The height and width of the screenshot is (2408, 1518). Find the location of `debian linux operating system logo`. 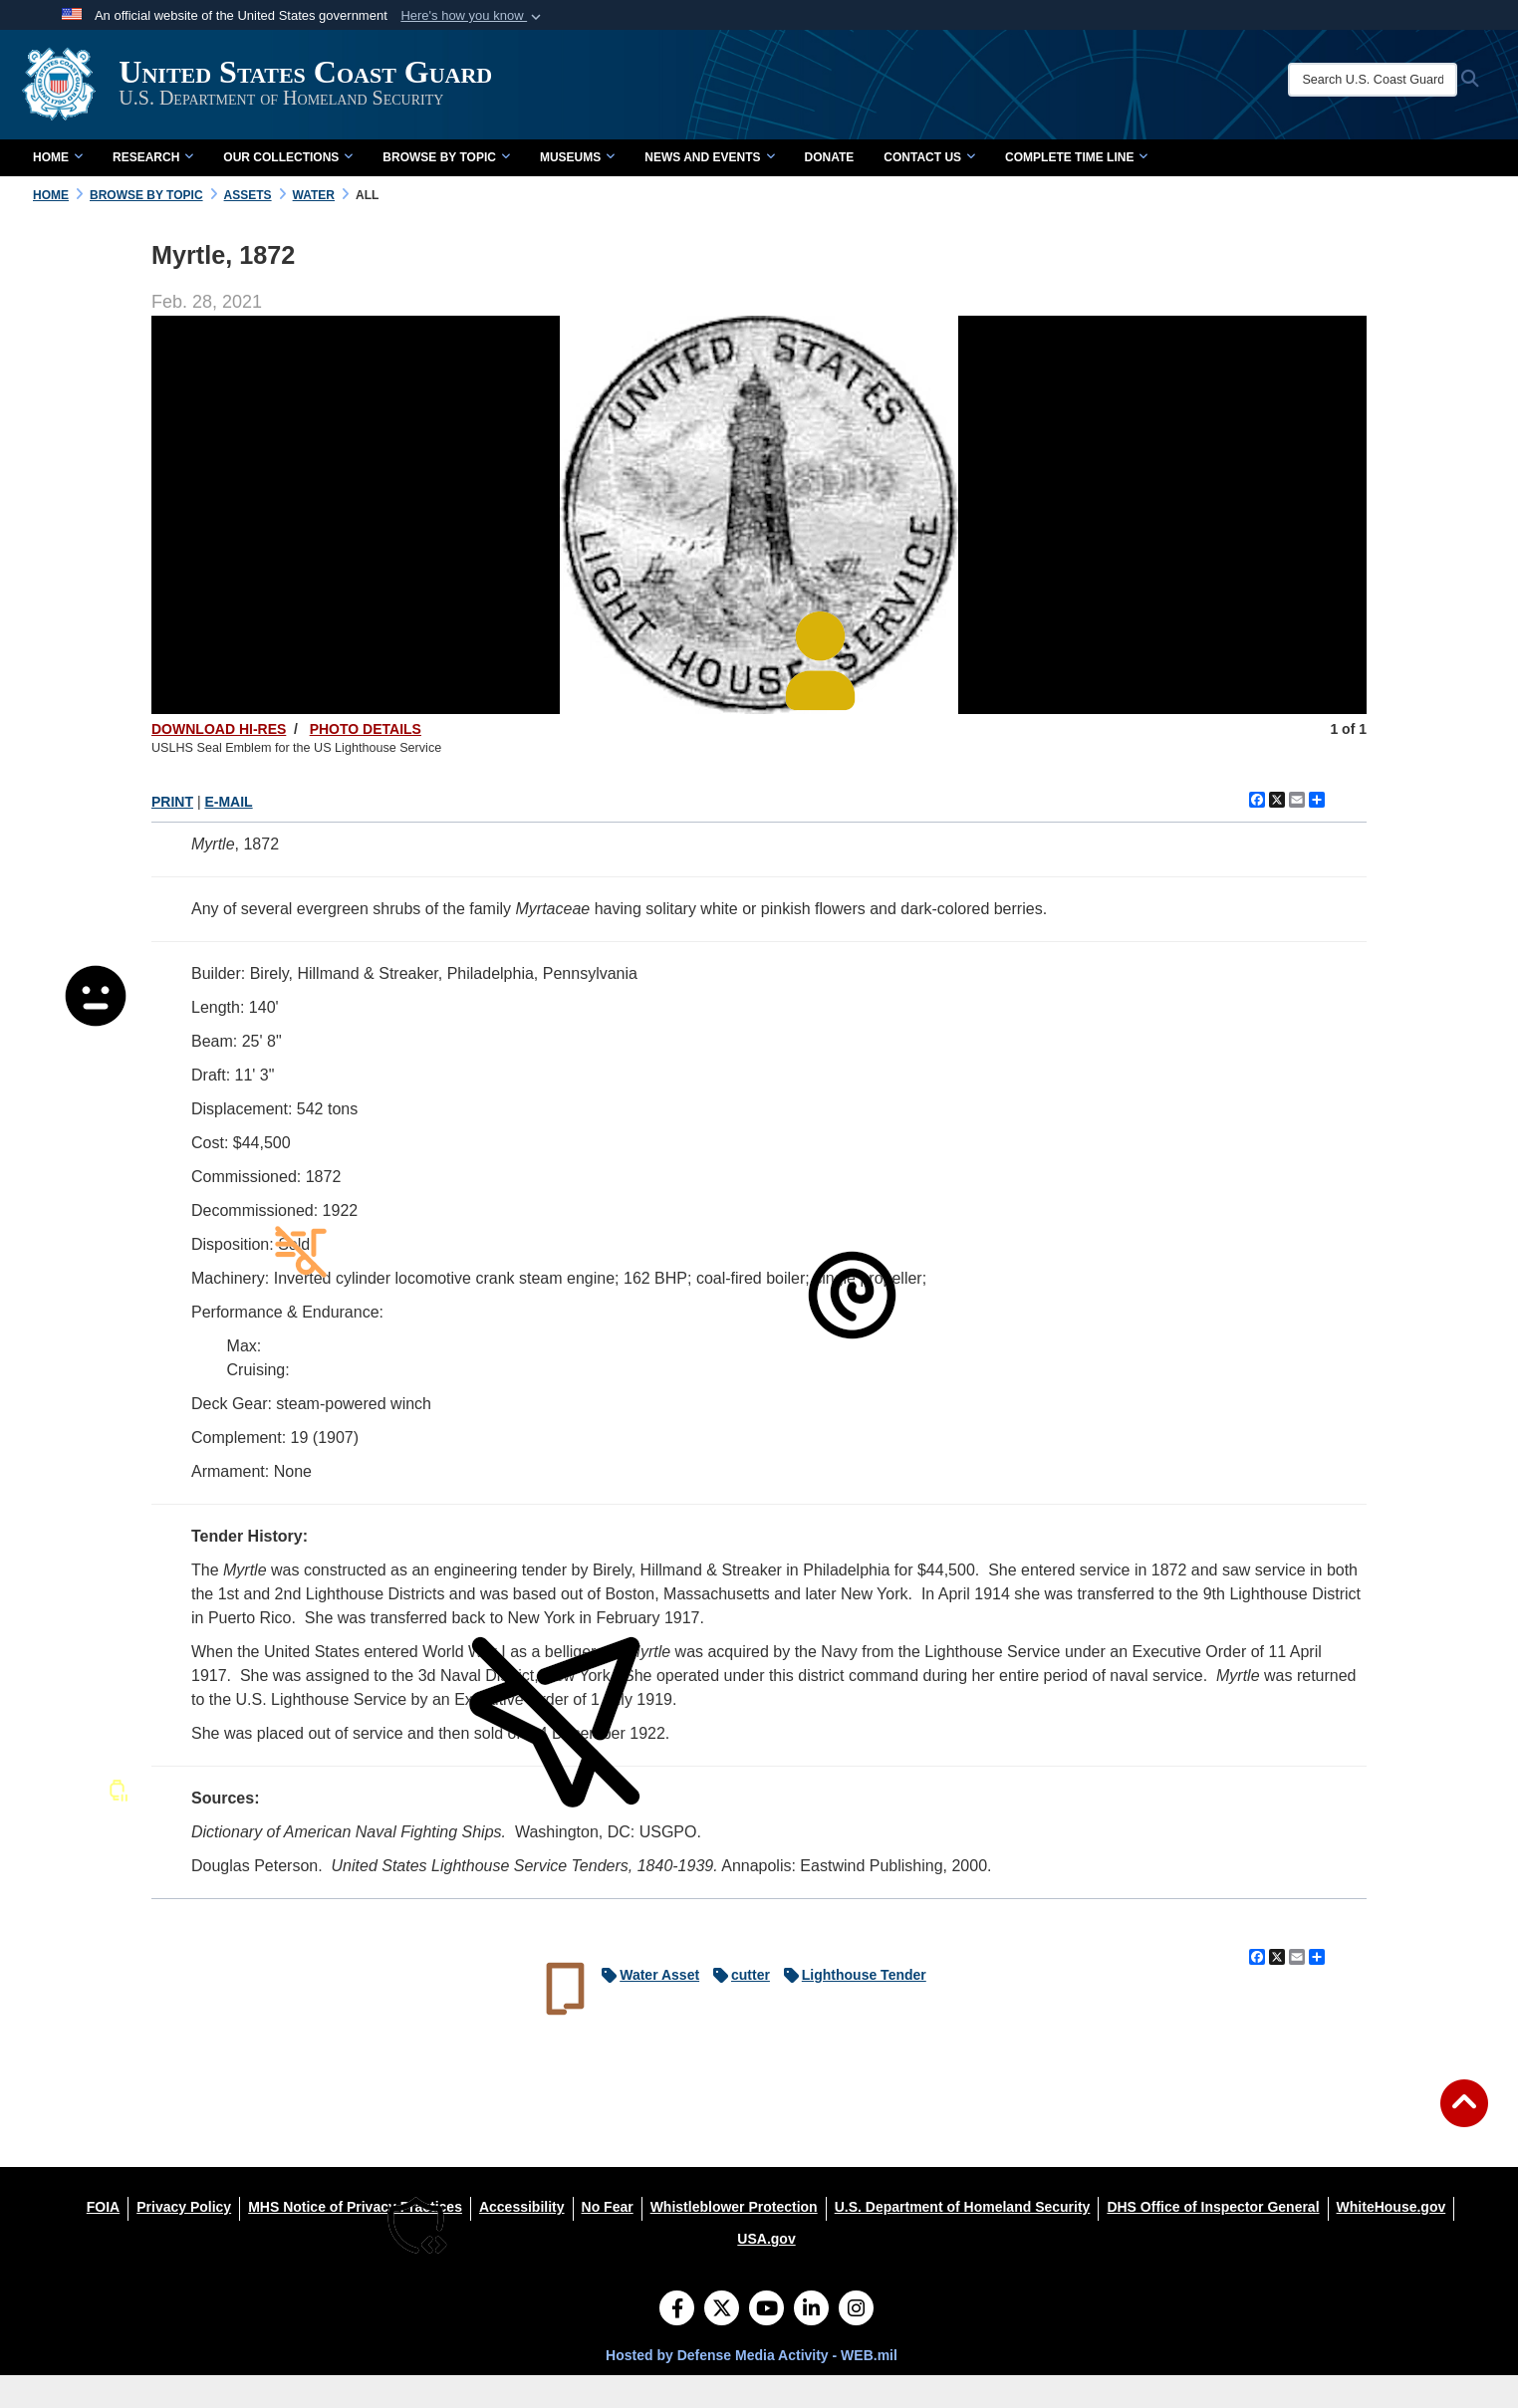

debian linux operating system logo is located at coordinates (852, 1295).